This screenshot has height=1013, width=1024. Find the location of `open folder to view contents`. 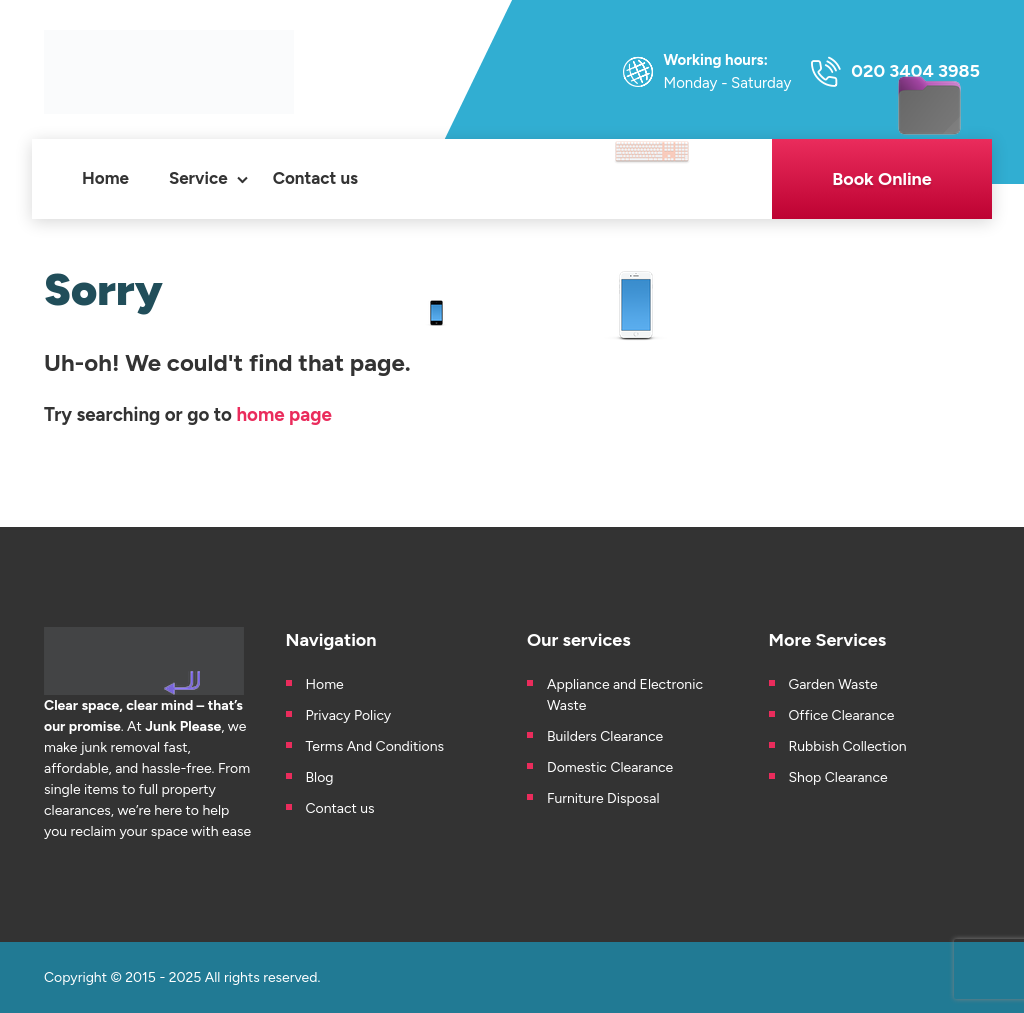

open folder to view contents is located at coordinates (929, 105).